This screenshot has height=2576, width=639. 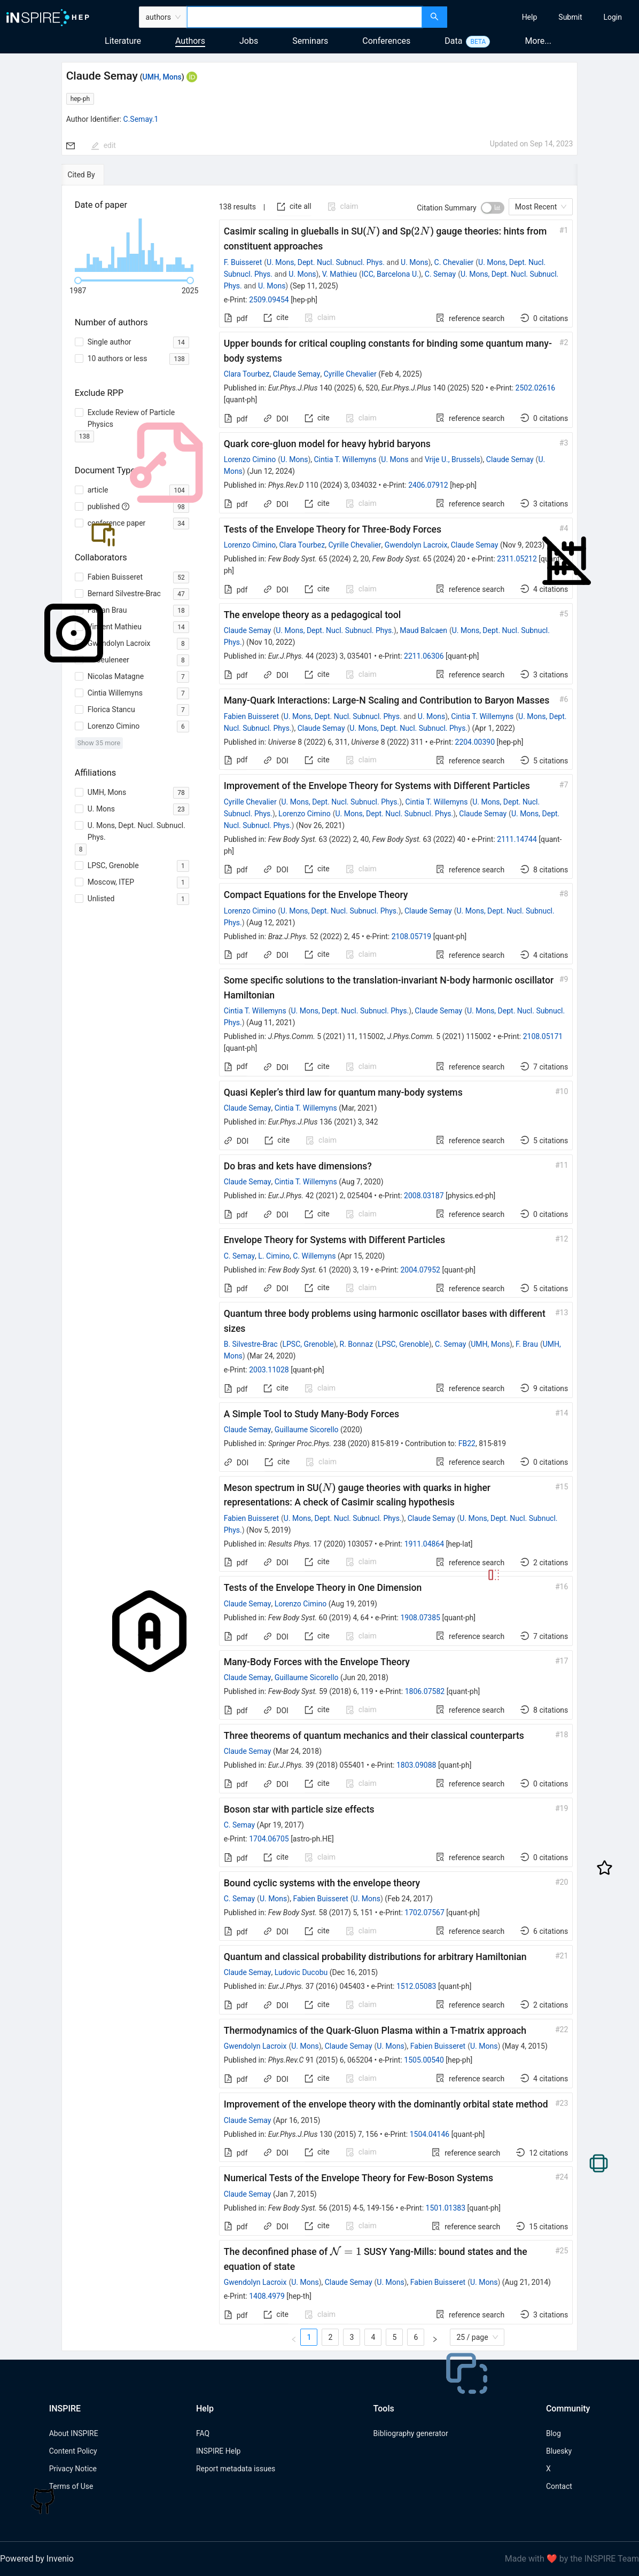 I want to click on align selected element to the left, so click(x=494, y=1575).